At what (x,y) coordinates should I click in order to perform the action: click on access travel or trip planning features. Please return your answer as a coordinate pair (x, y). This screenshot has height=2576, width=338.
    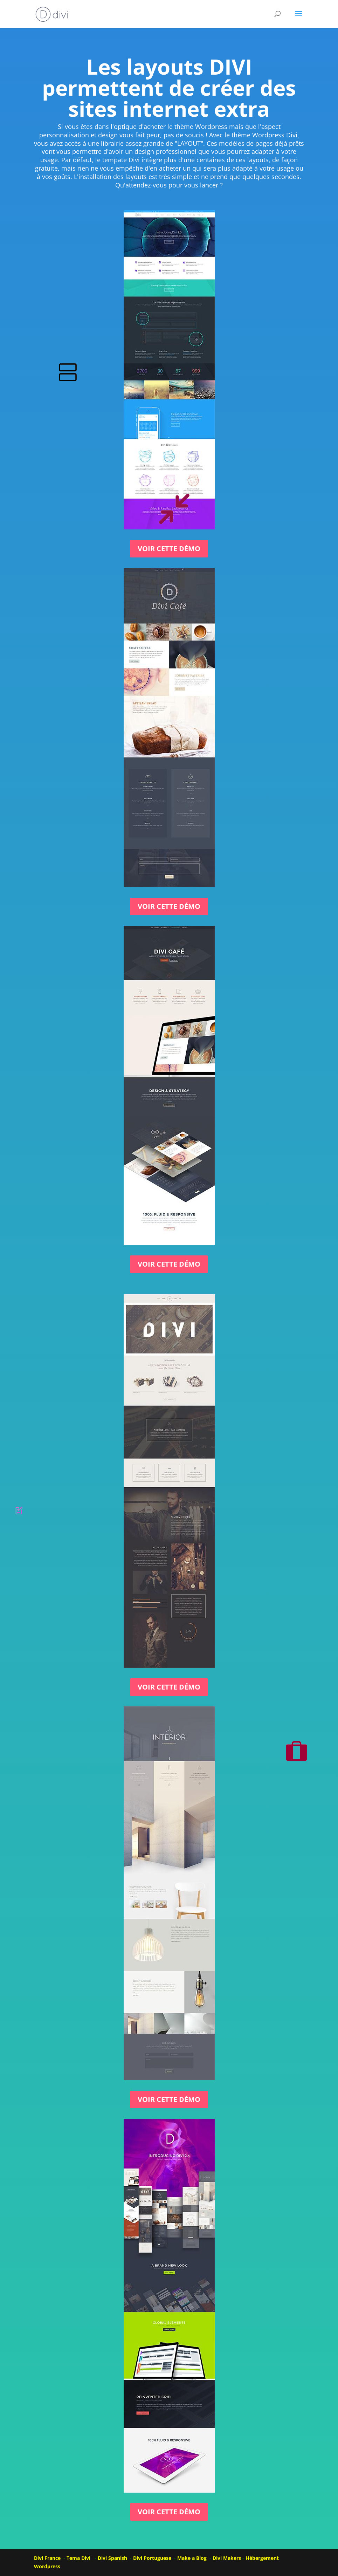
    Looking at the image, I should click on (296, 1752).